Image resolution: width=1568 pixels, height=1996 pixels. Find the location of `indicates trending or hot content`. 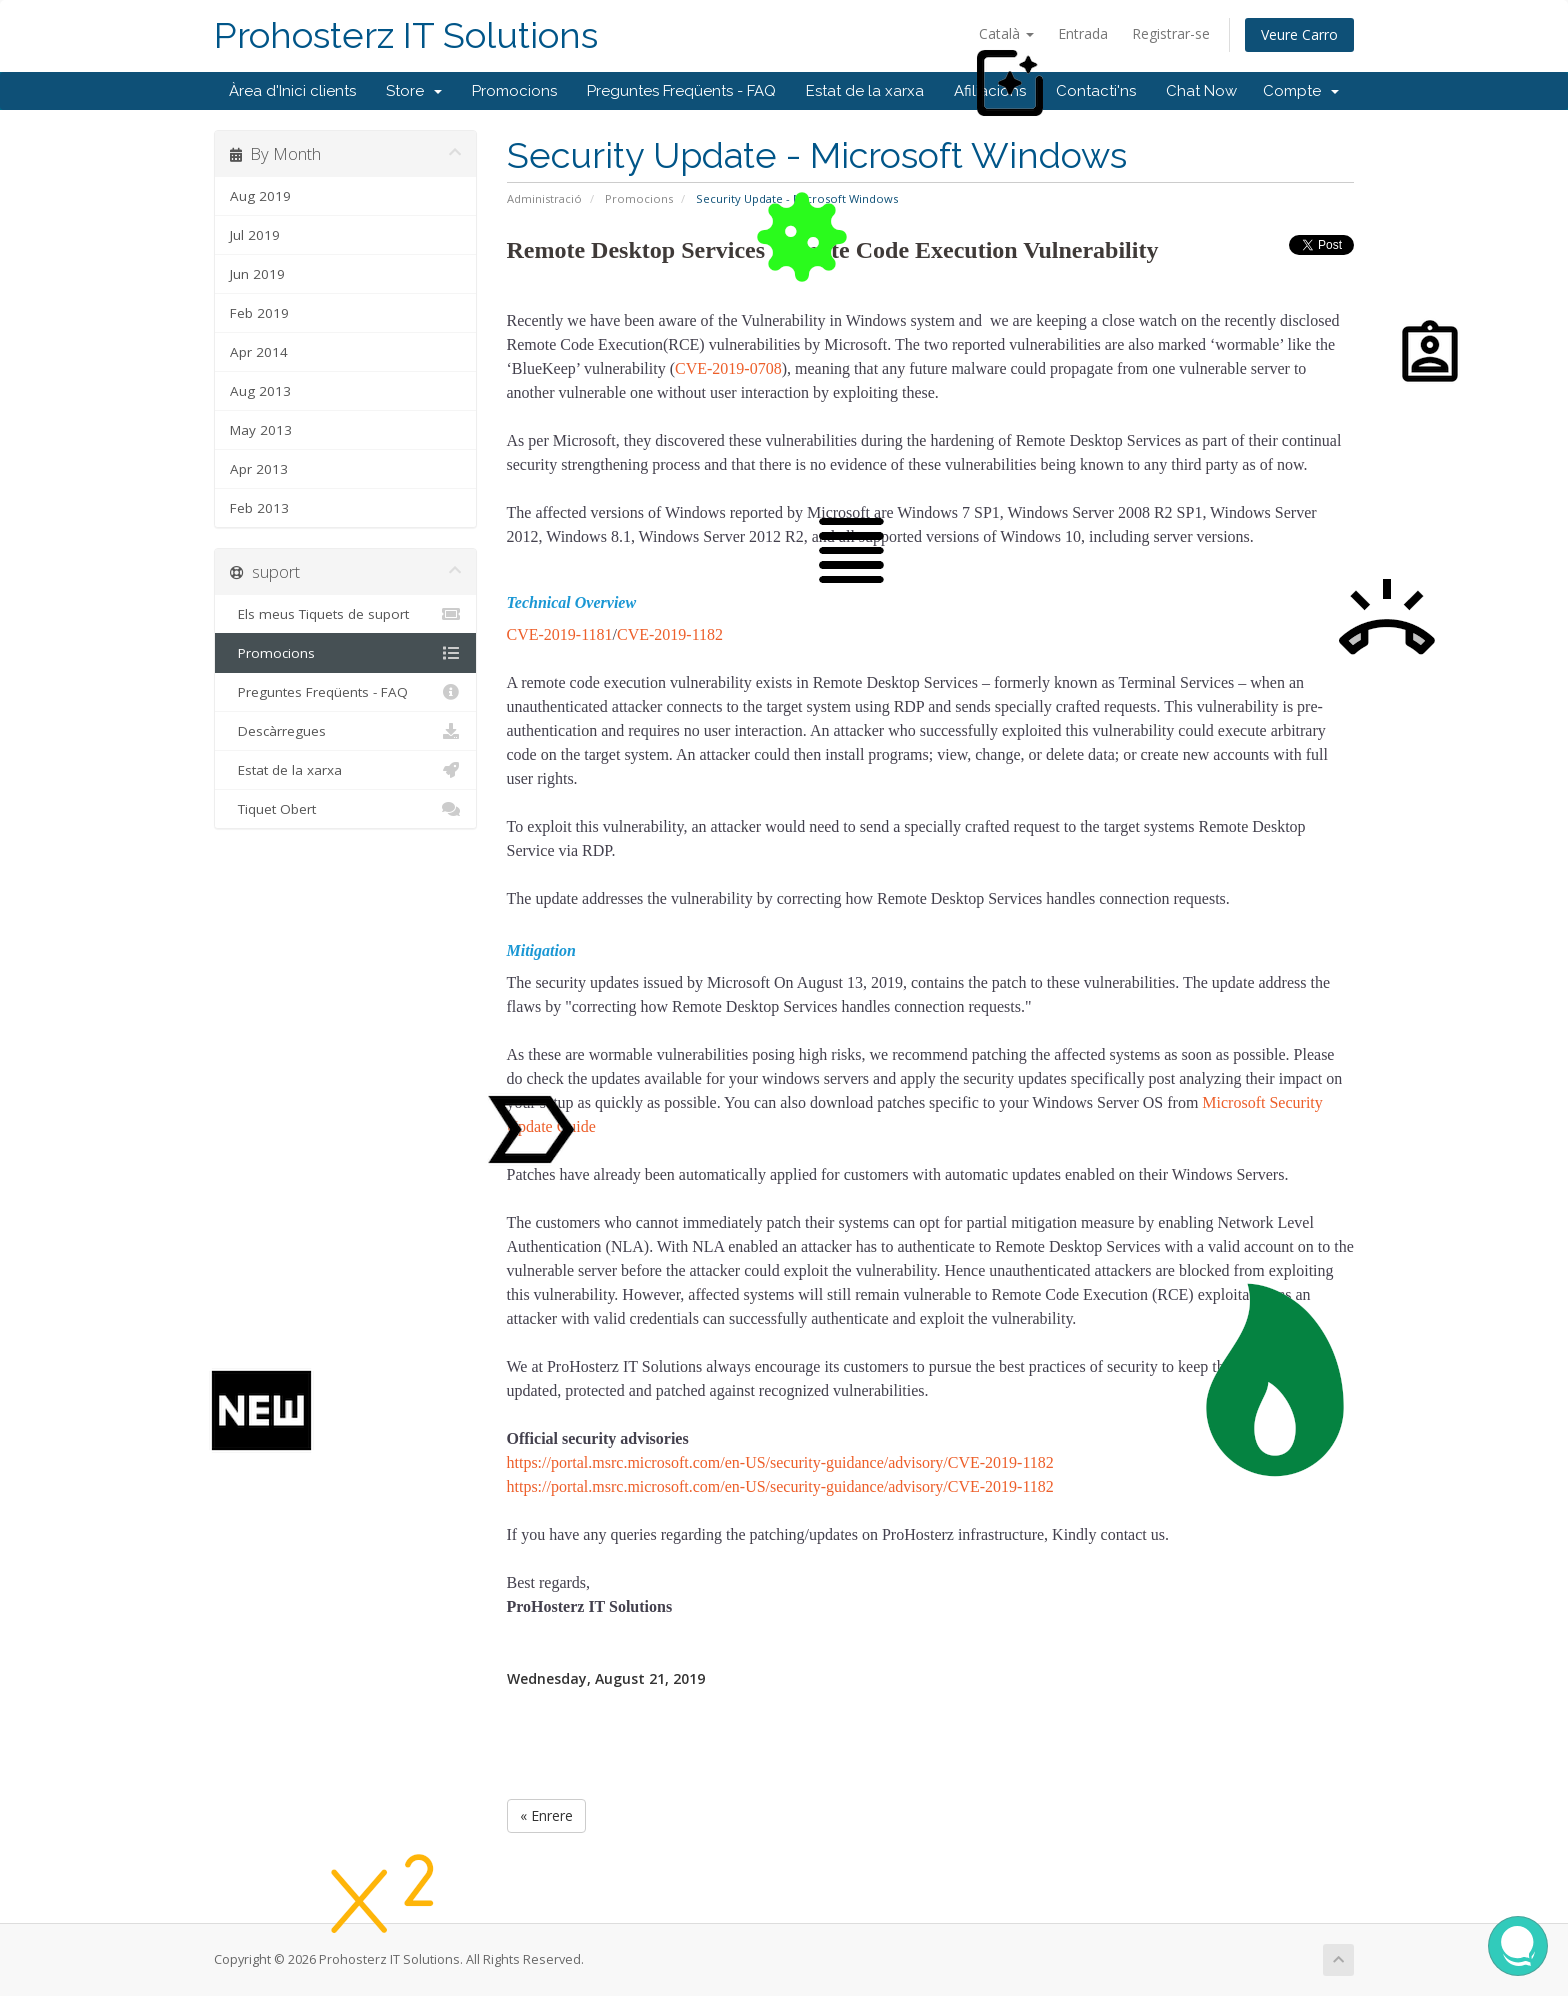

indicates trending or hot content is located at coordinates (1275, 1380).